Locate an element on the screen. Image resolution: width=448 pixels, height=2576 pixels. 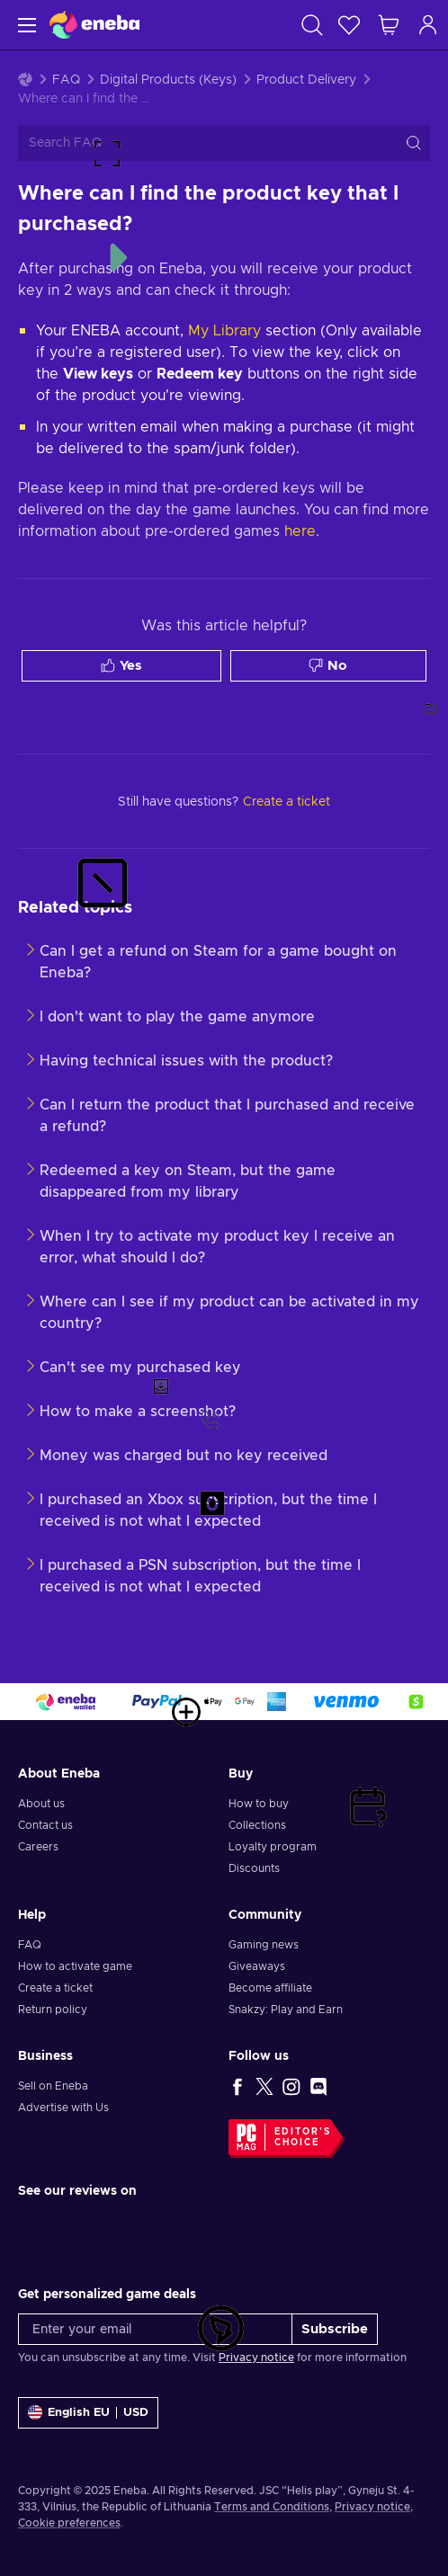
download file to inbox or tray is located at coordinates (161, 1386).